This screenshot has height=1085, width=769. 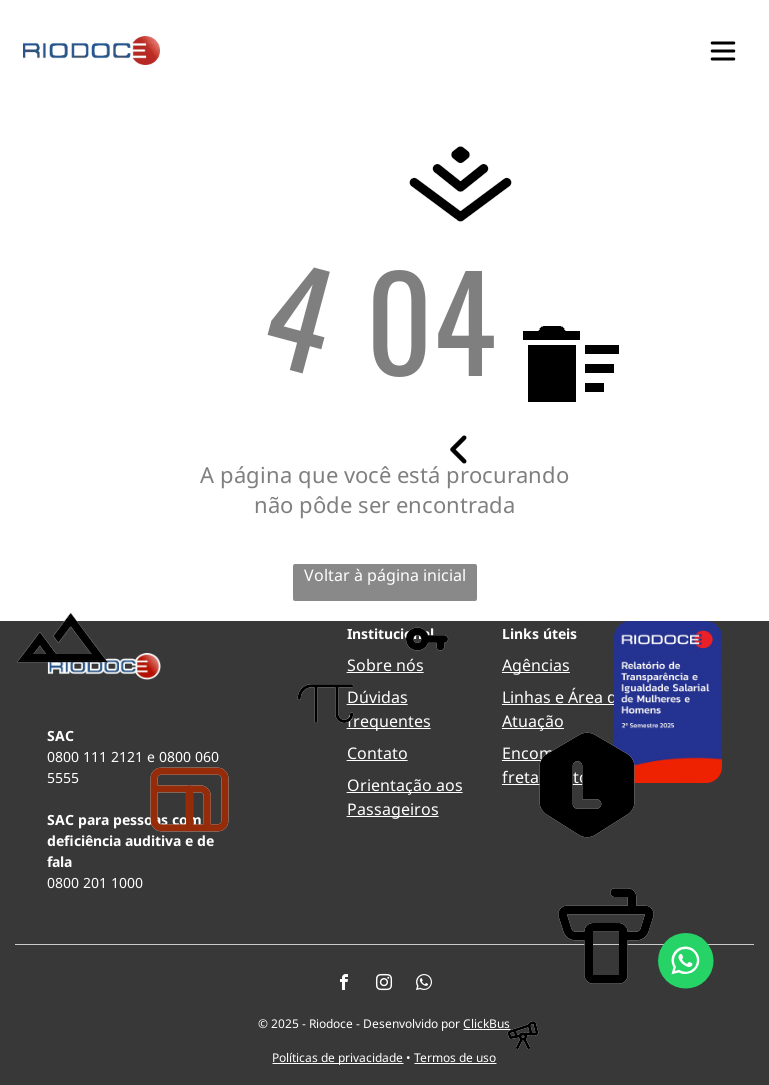 What do you see at coordinates (587, 785) in the screenshot?
I see `indicates a category or item labeled "L"` at bounding box center [587, 785].